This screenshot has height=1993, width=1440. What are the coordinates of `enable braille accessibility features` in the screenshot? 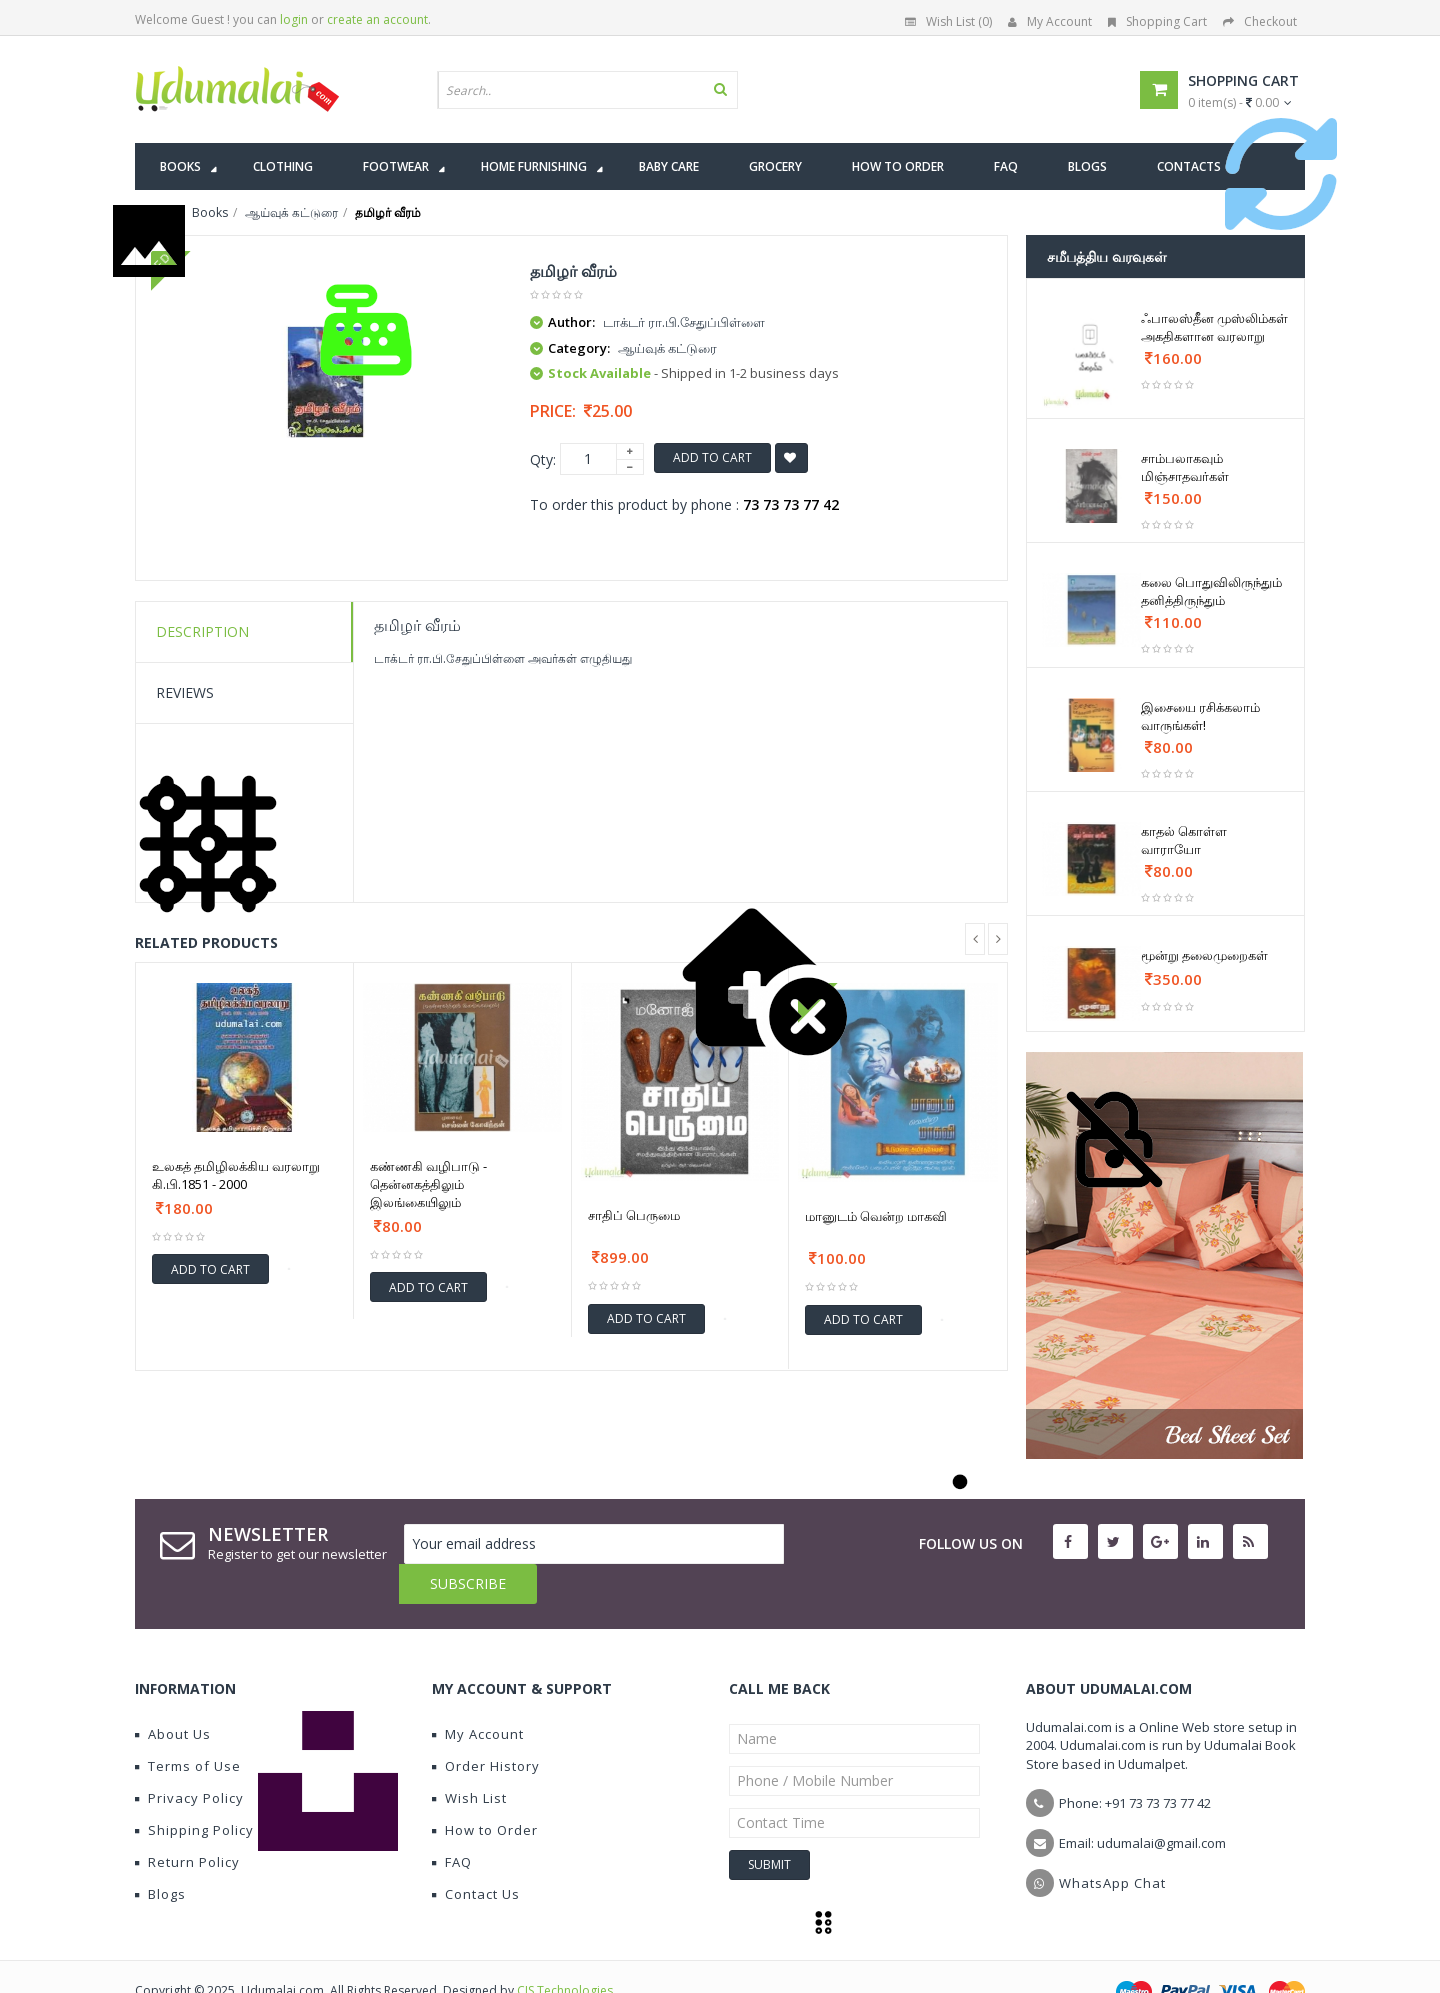 It's located at (823, 1922).